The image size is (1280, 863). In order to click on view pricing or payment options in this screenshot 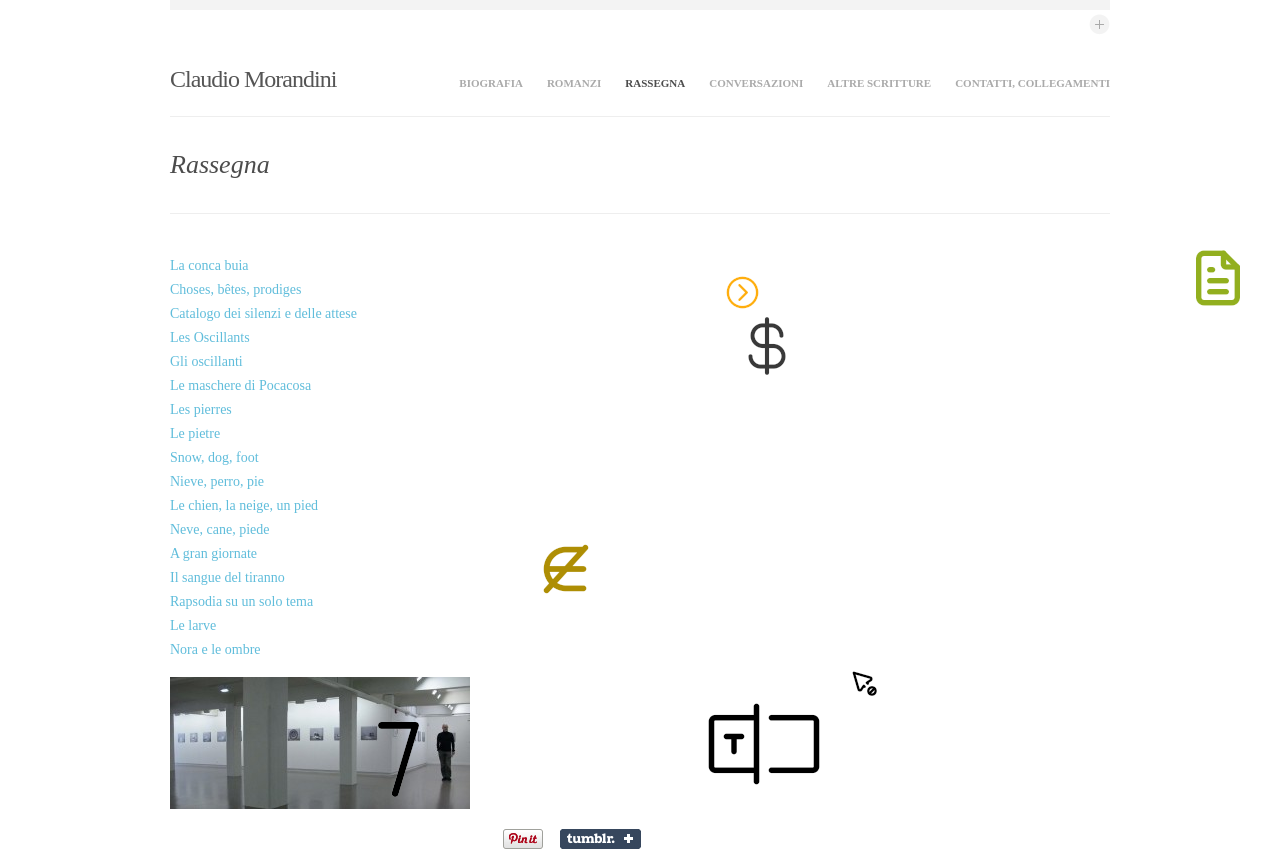, I will do `click(767, 346)`.